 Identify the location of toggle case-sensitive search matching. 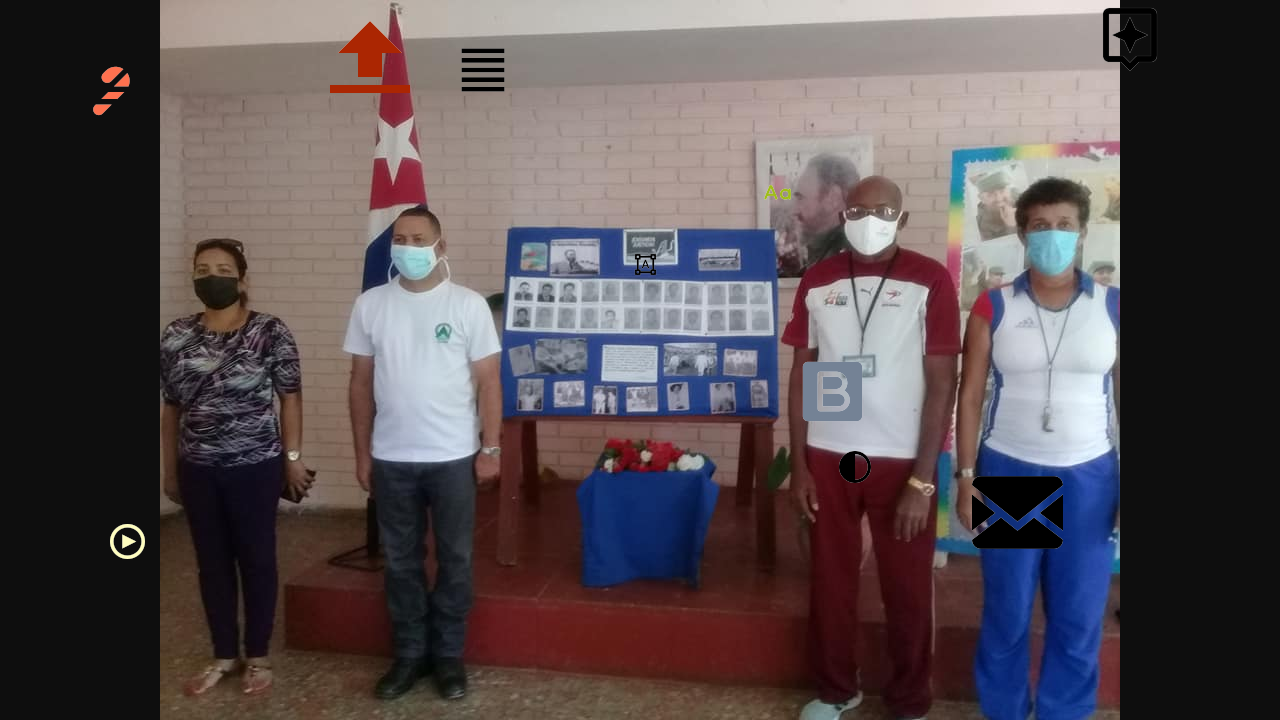
(777, 193).